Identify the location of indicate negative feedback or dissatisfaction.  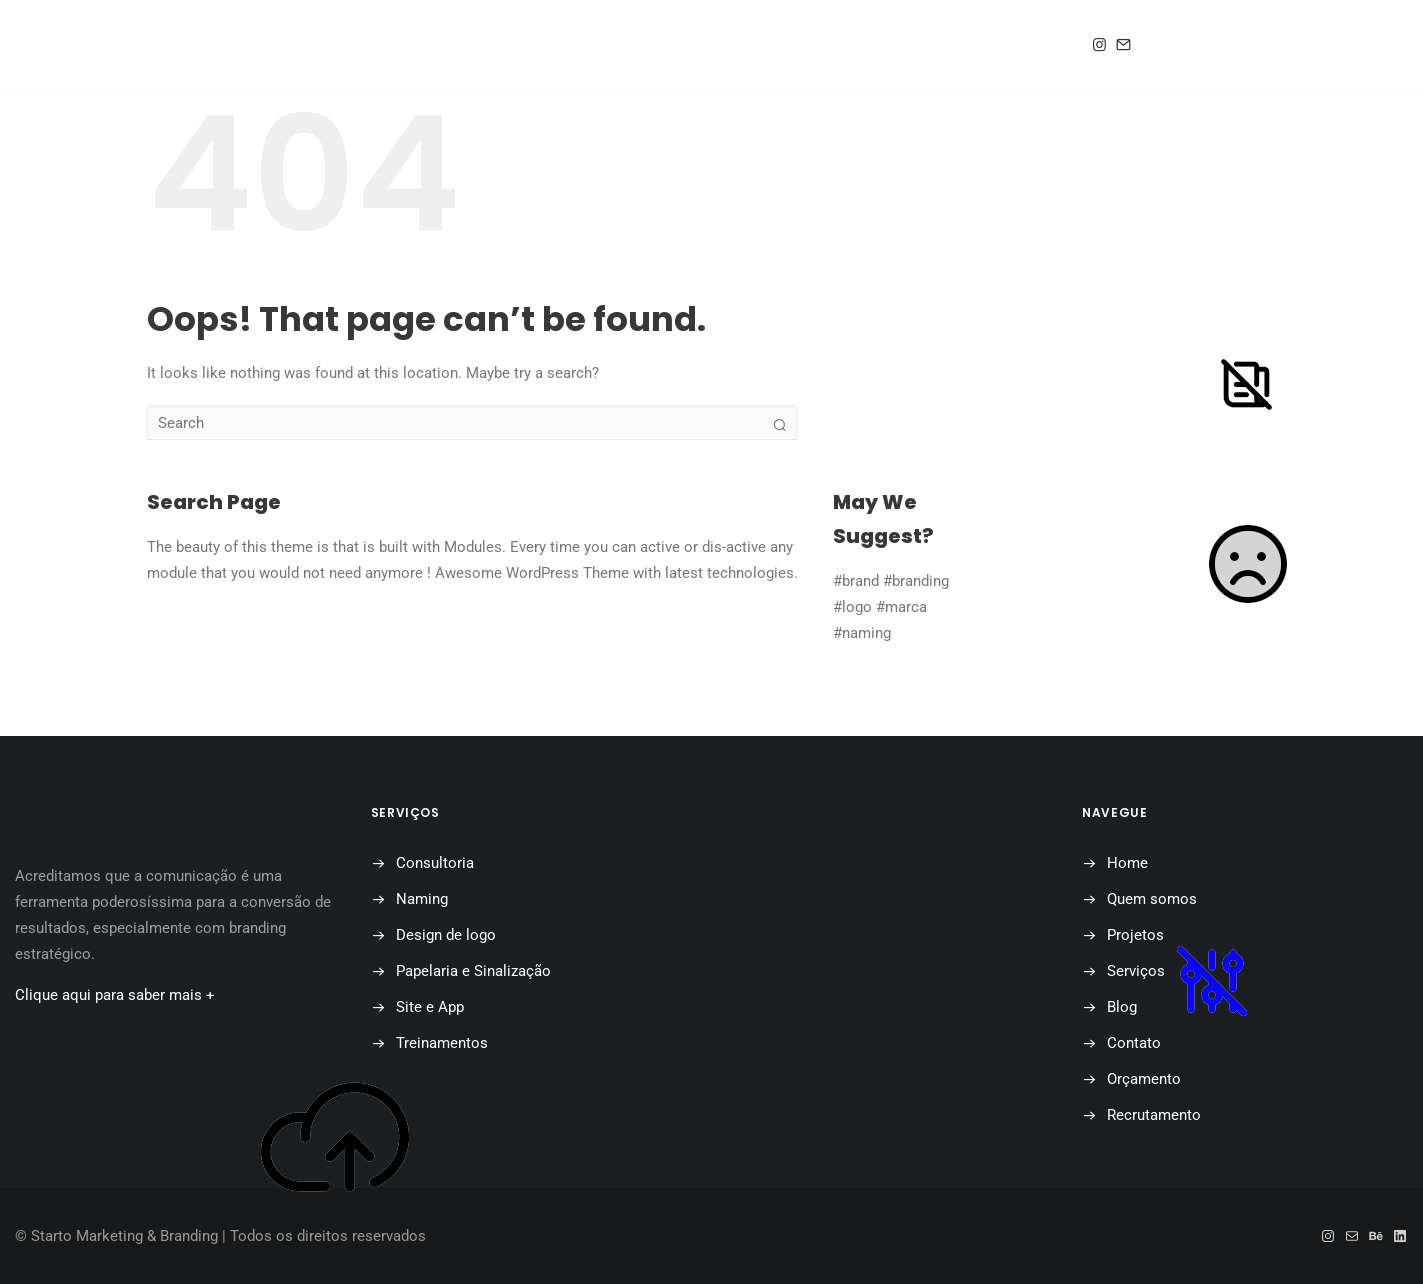
(1248, 564).